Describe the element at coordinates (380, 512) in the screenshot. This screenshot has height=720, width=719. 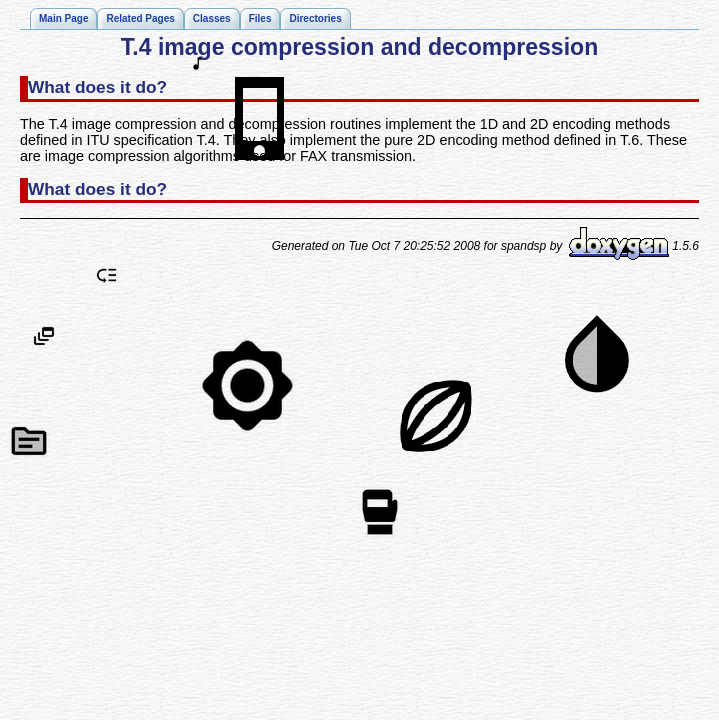
I see `access MMA or boxing-related content` at that location.